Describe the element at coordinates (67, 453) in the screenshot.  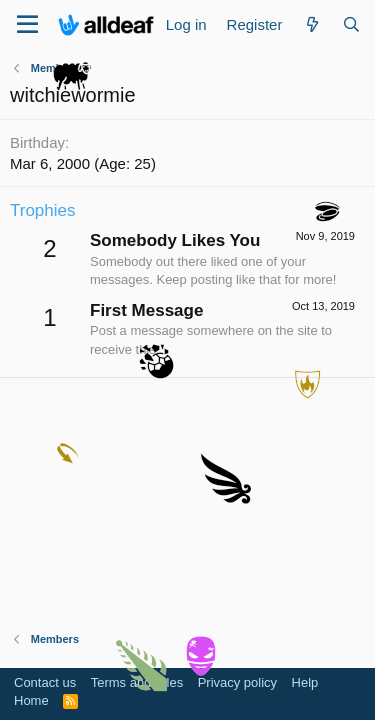
I see `rapidshare file hosting service logo` at that location.